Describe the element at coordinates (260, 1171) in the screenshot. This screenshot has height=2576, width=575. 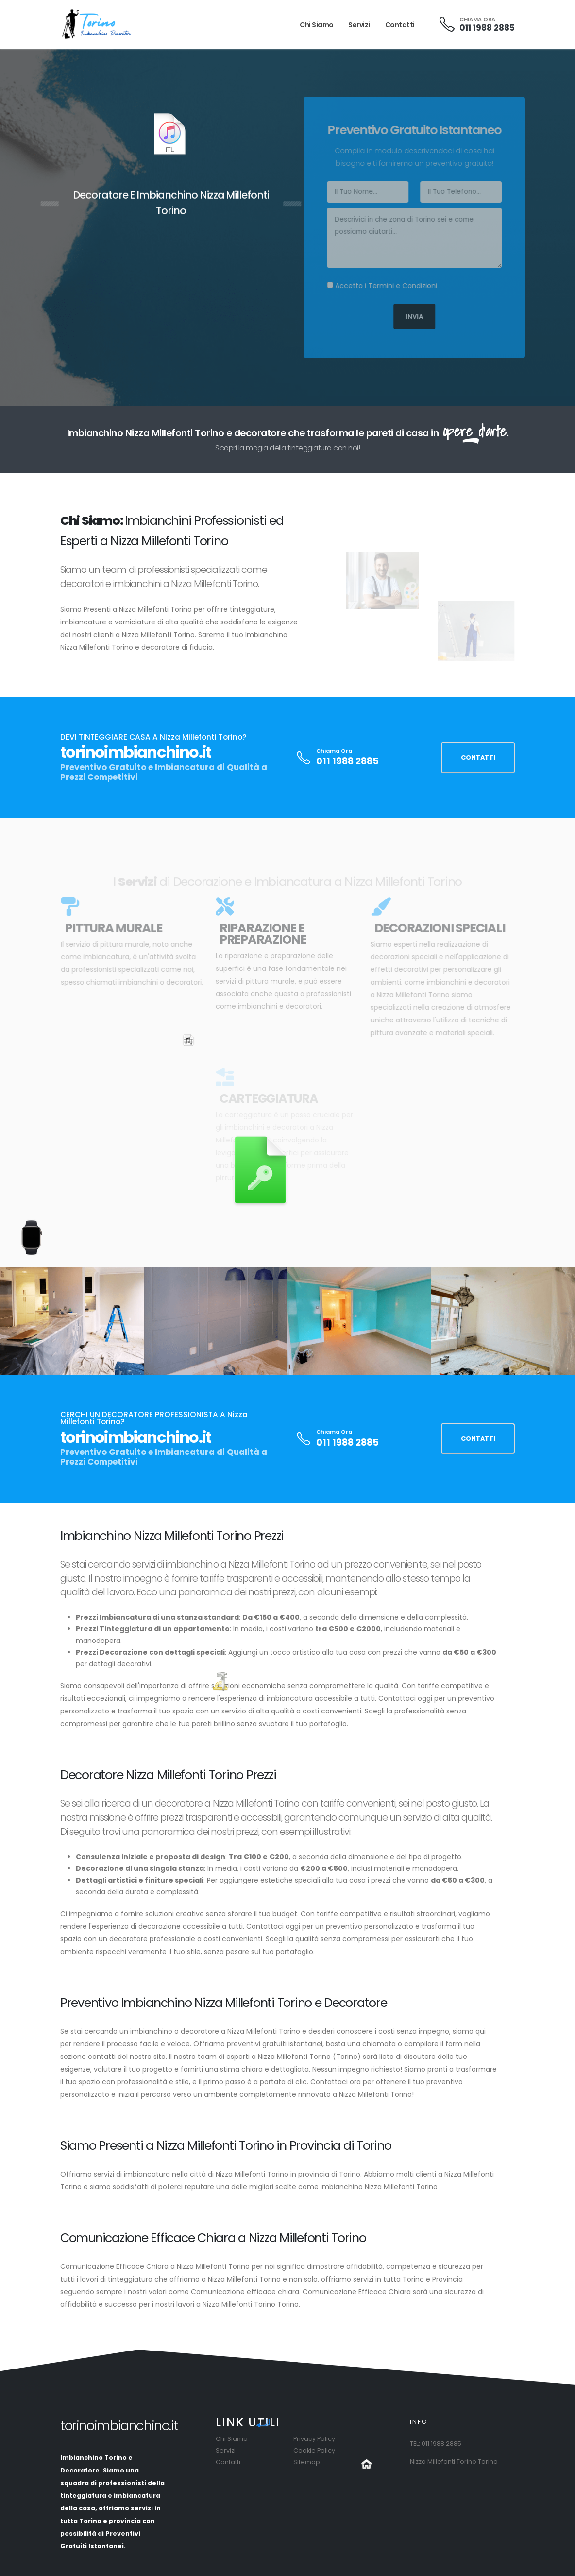
I see `a PEM key file for secure authentication` at that location.